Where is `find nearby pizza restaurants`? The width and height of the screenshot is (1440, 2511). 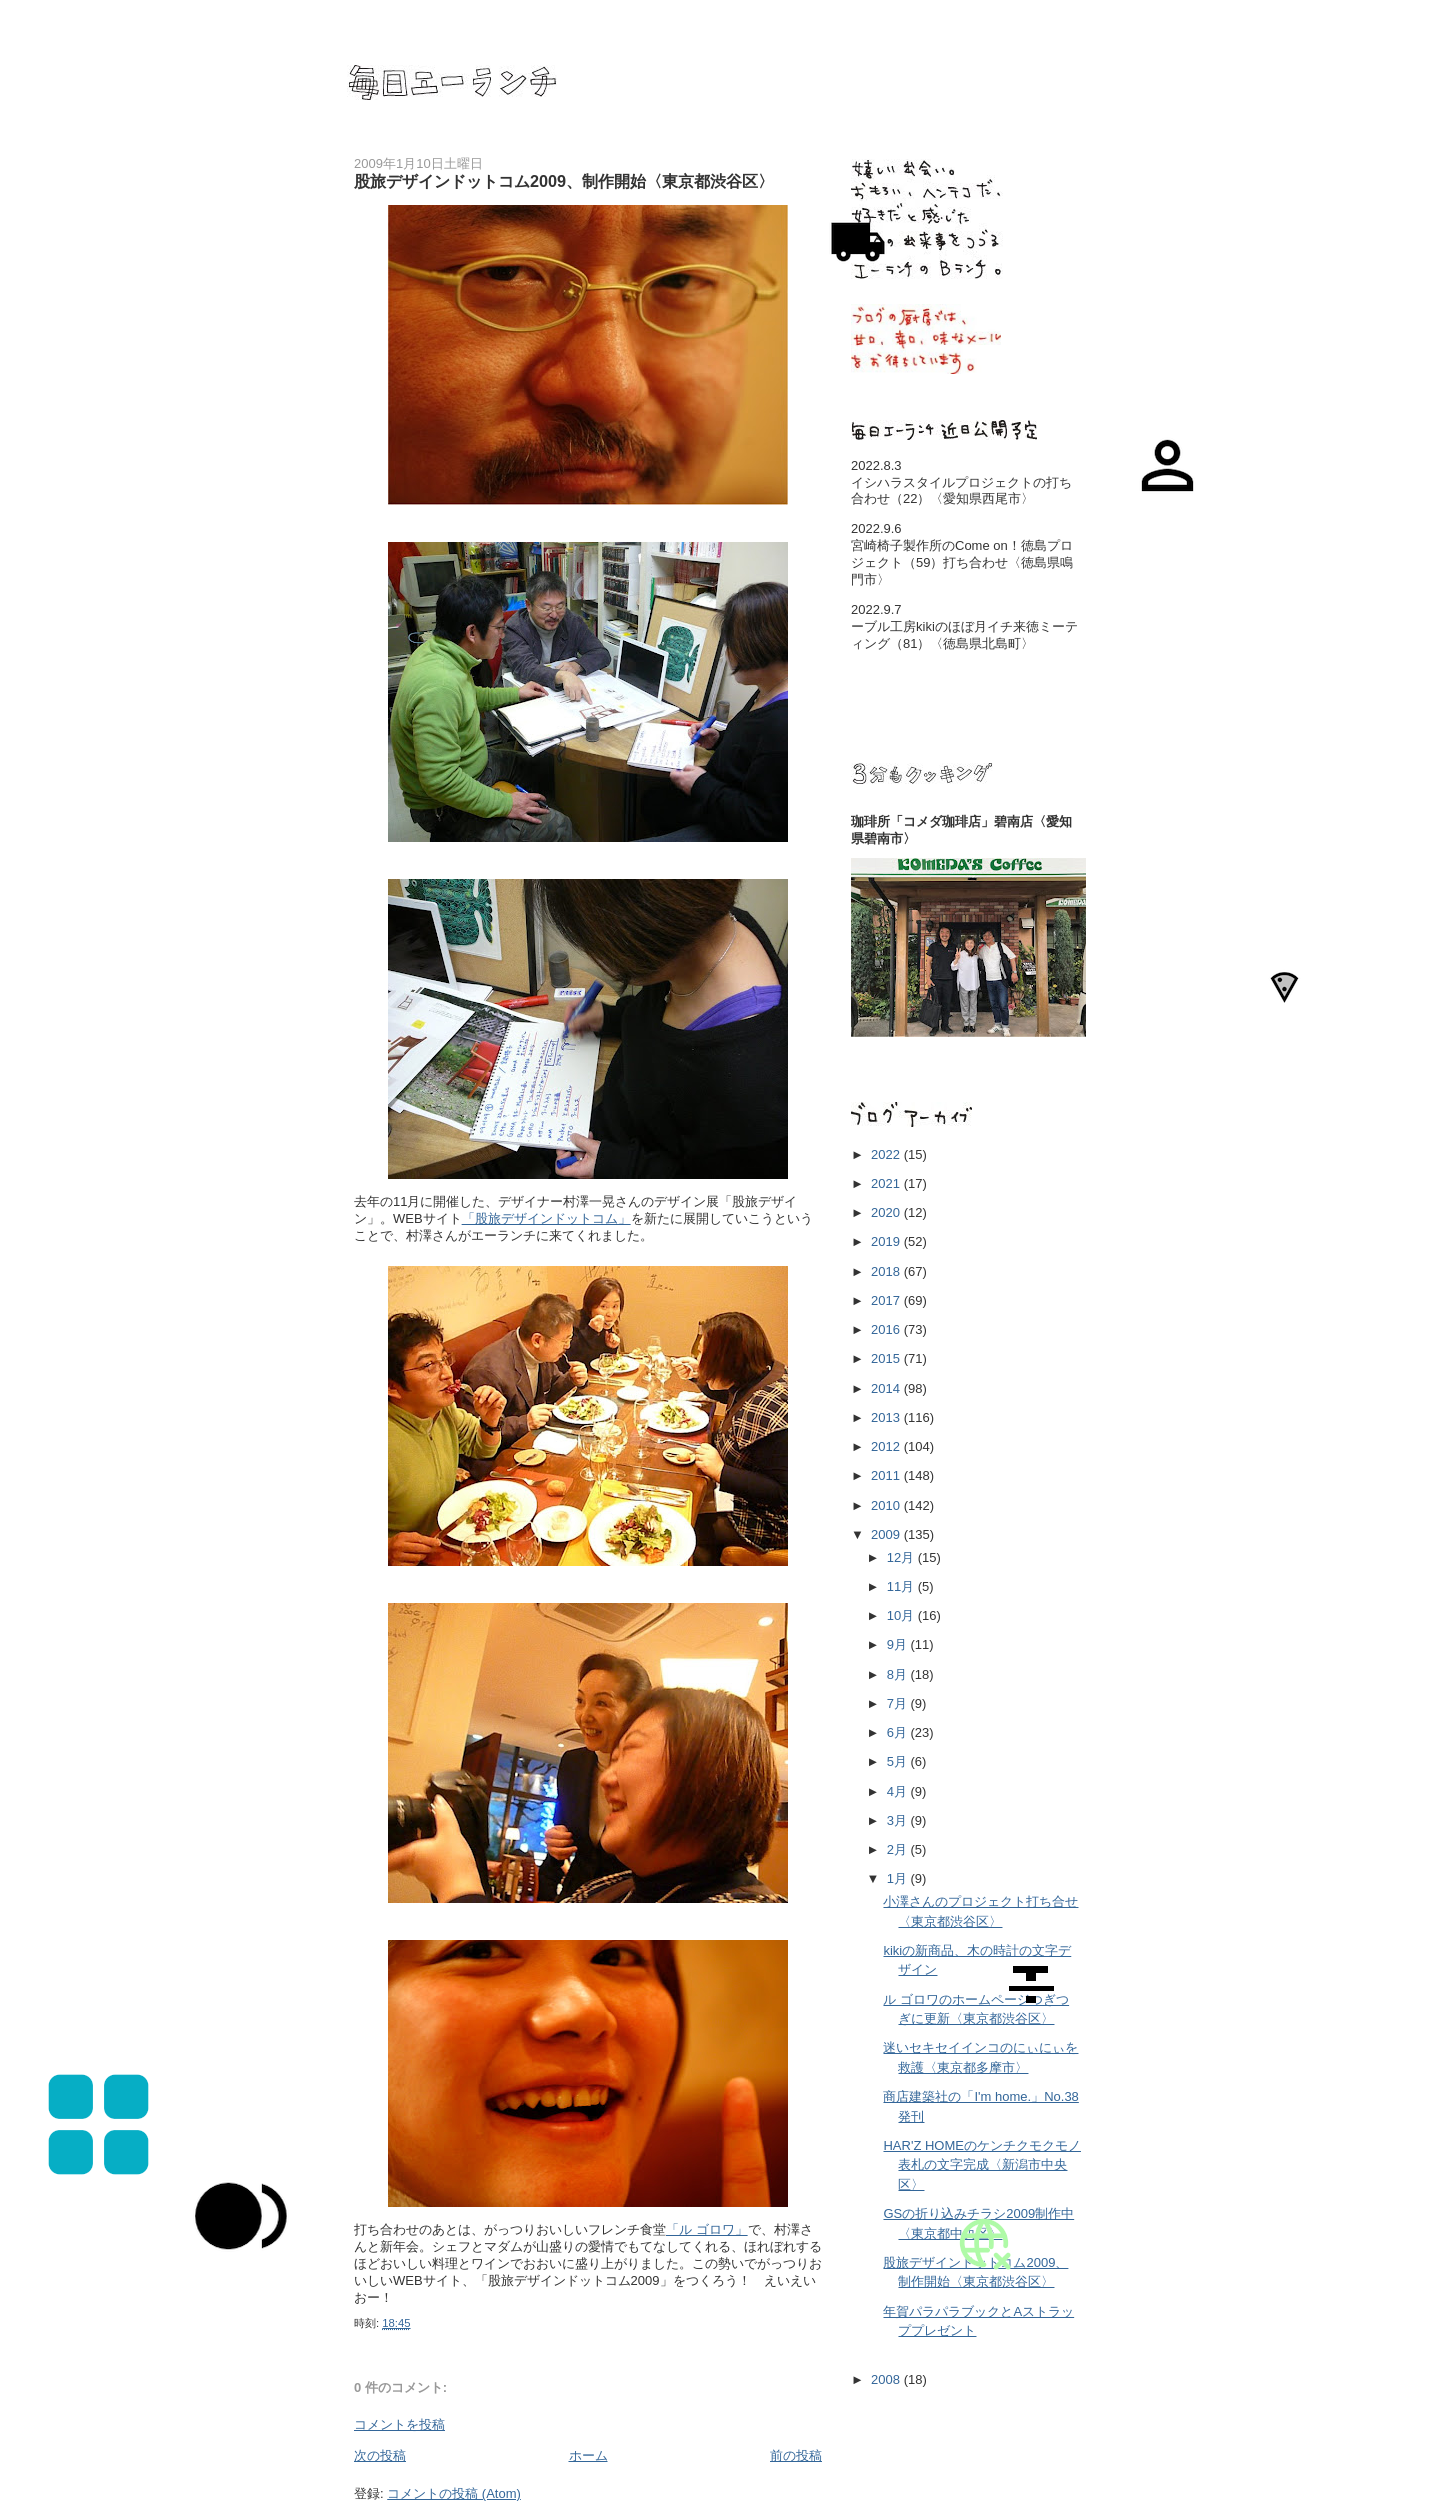
find nearby pizza restaurants is located at coordinates (1284, 987).